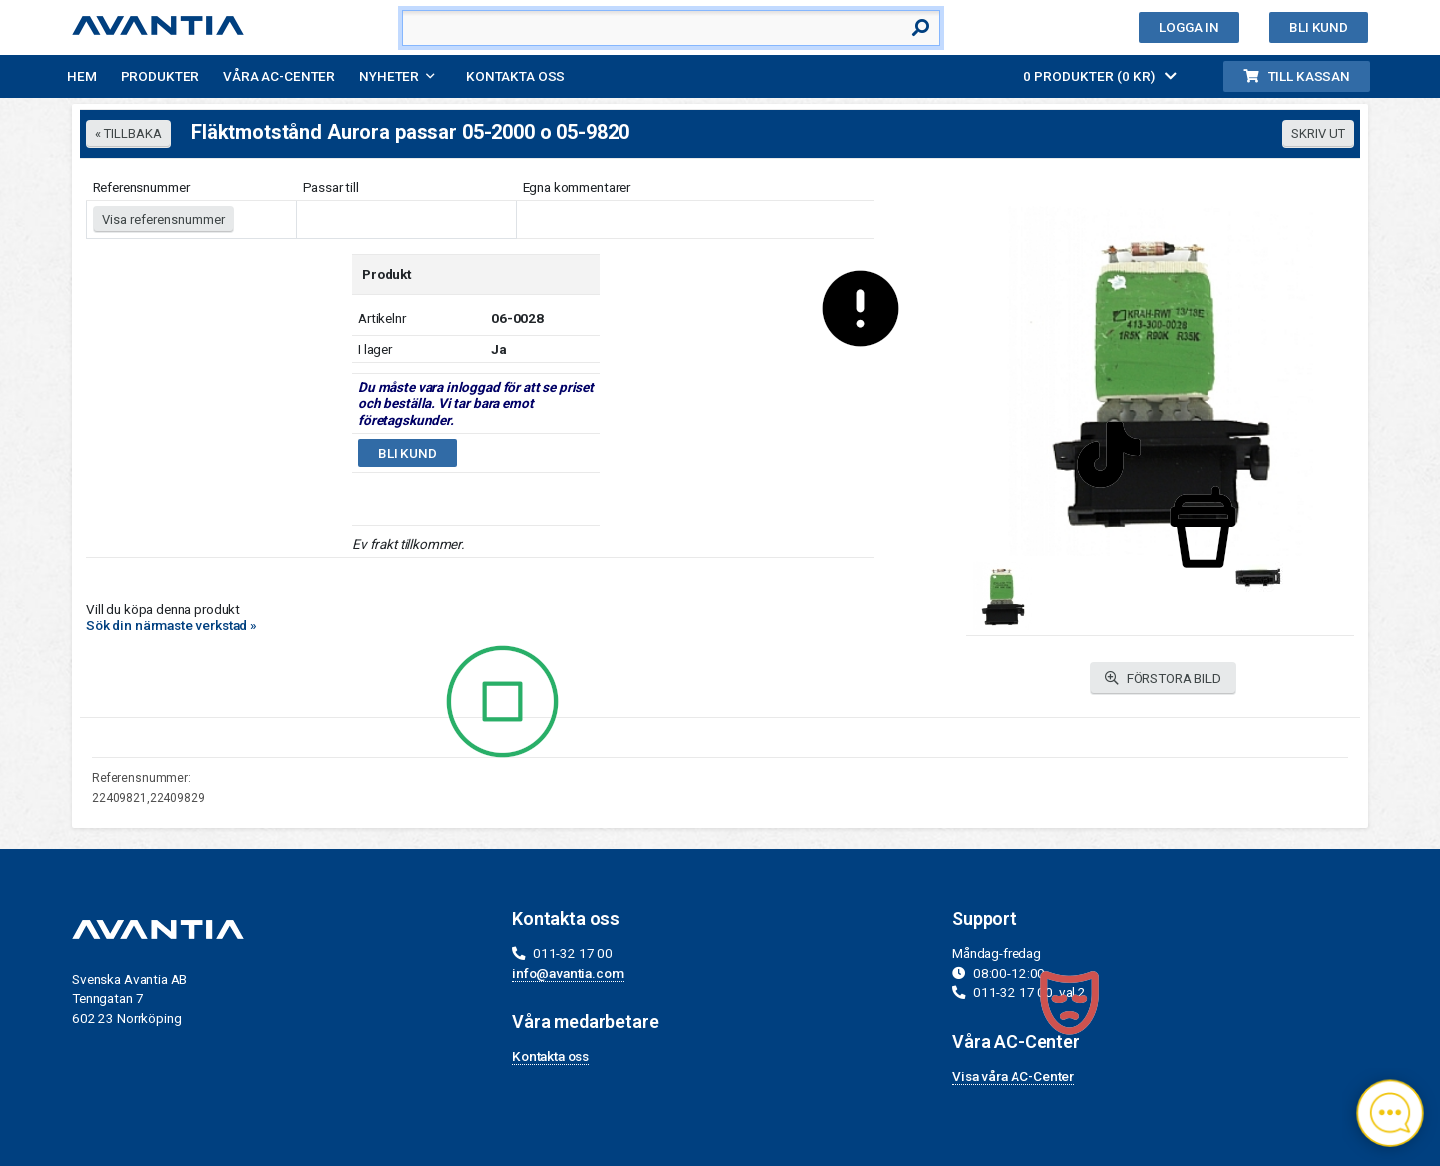 The width and height of the screenshot is (1440, 1166). I want to click on order a coffee or beverage, so click(1203, 527).